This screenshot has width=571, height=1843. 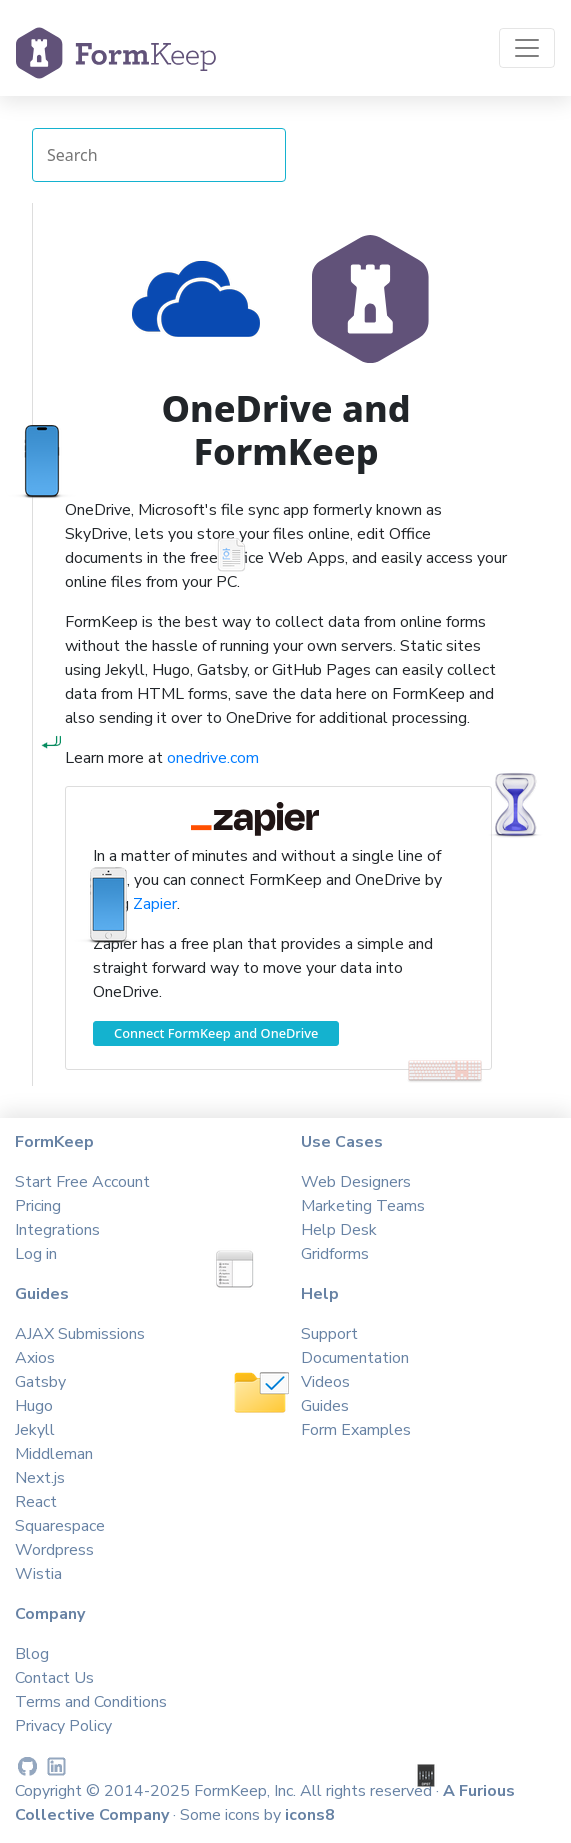 I want to click on view your screen time usage statistics, so click(x=515, y=804).